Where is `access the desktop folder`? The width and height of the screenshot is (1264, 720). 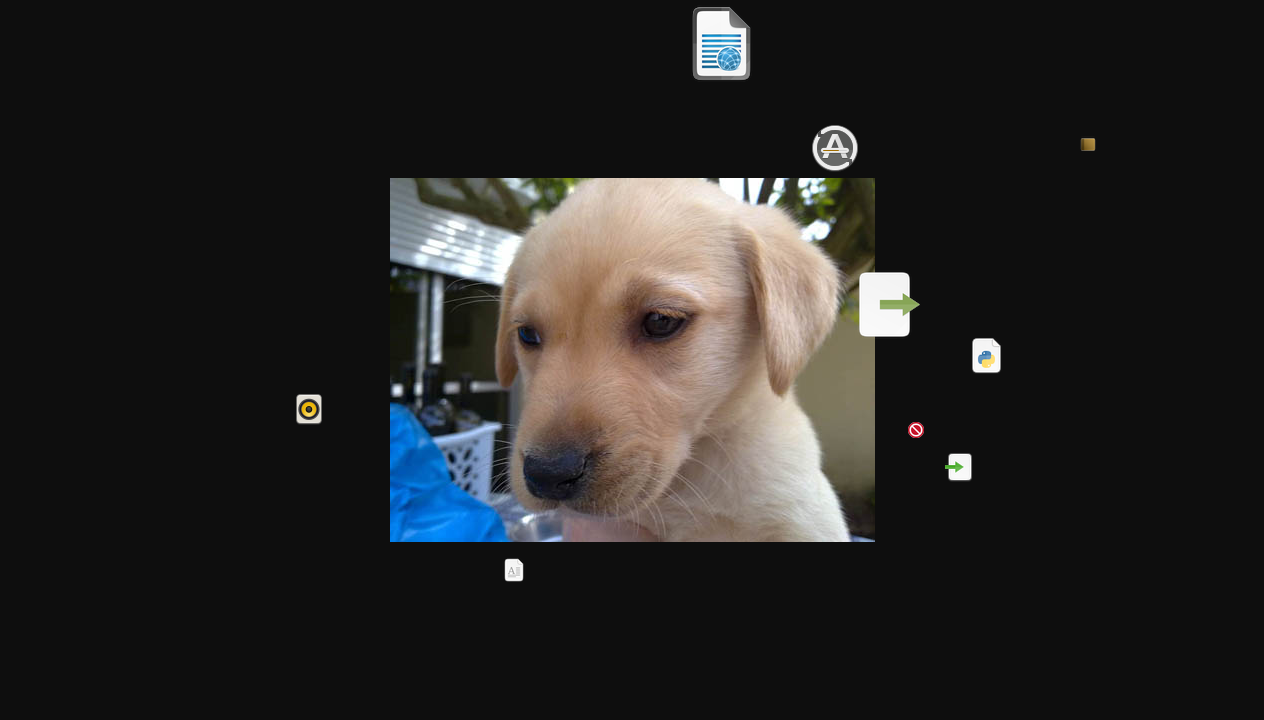
access the desktop folder is located at coordinates (1088, 144).